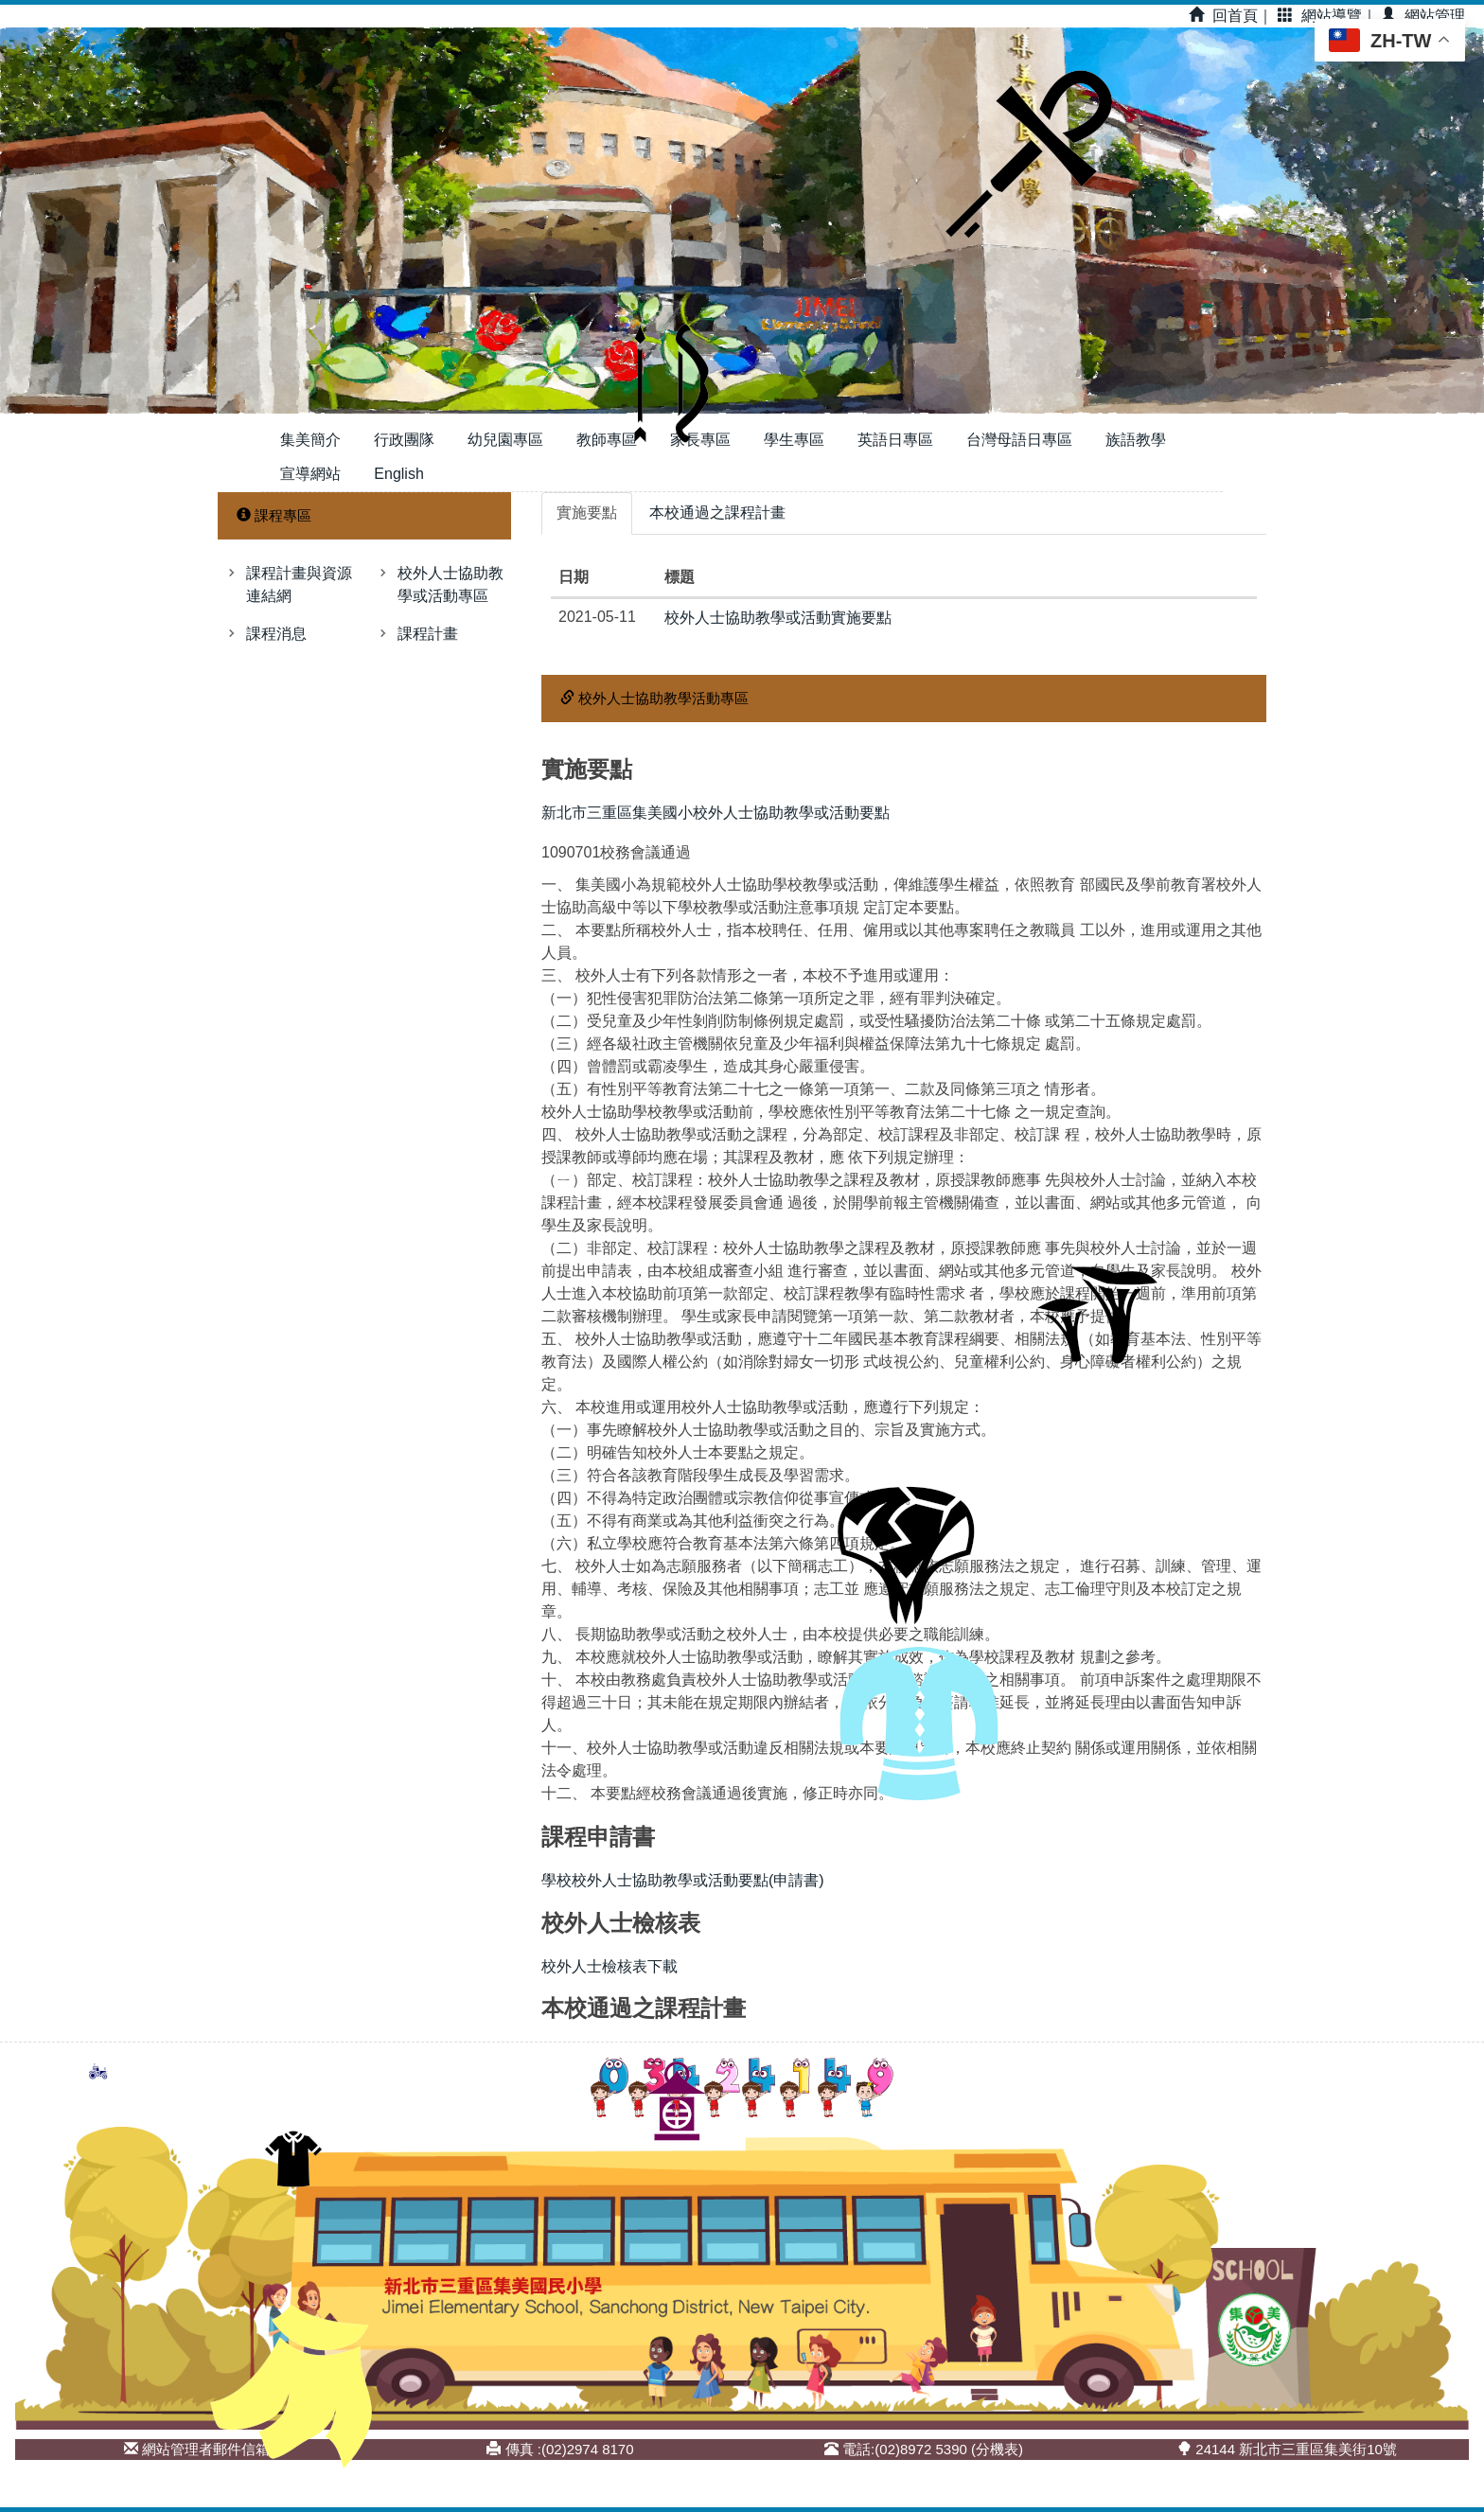 Image resolution: width=1484 pixels, height=2512 pixels. Describe the element at coordinates (666, 383) in the screenshot. I see `access archery or ranged combat skills` at that location.